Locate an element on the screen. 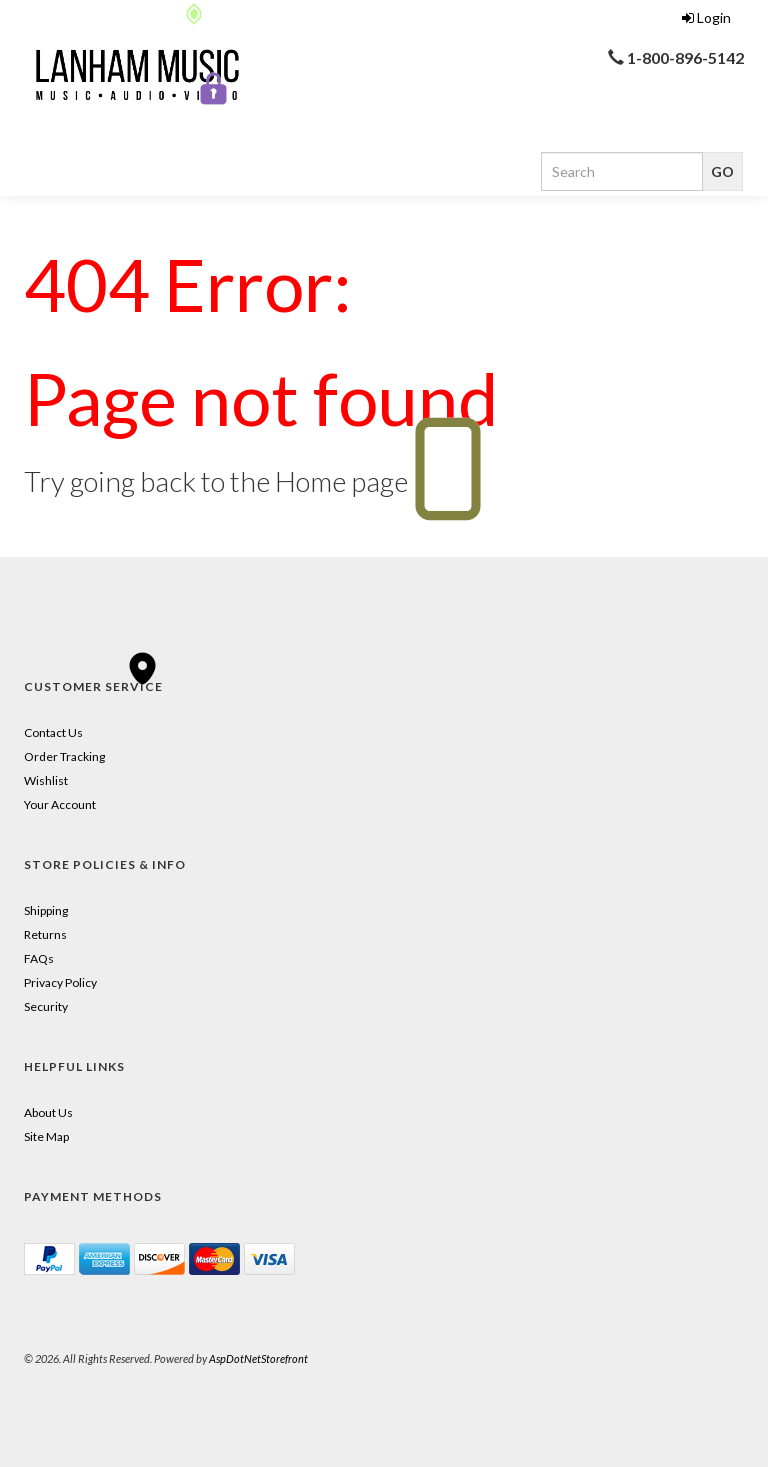 The width and height of the screenshot is (768, 1467). view or share your current location is located at coordinates (142, 668).